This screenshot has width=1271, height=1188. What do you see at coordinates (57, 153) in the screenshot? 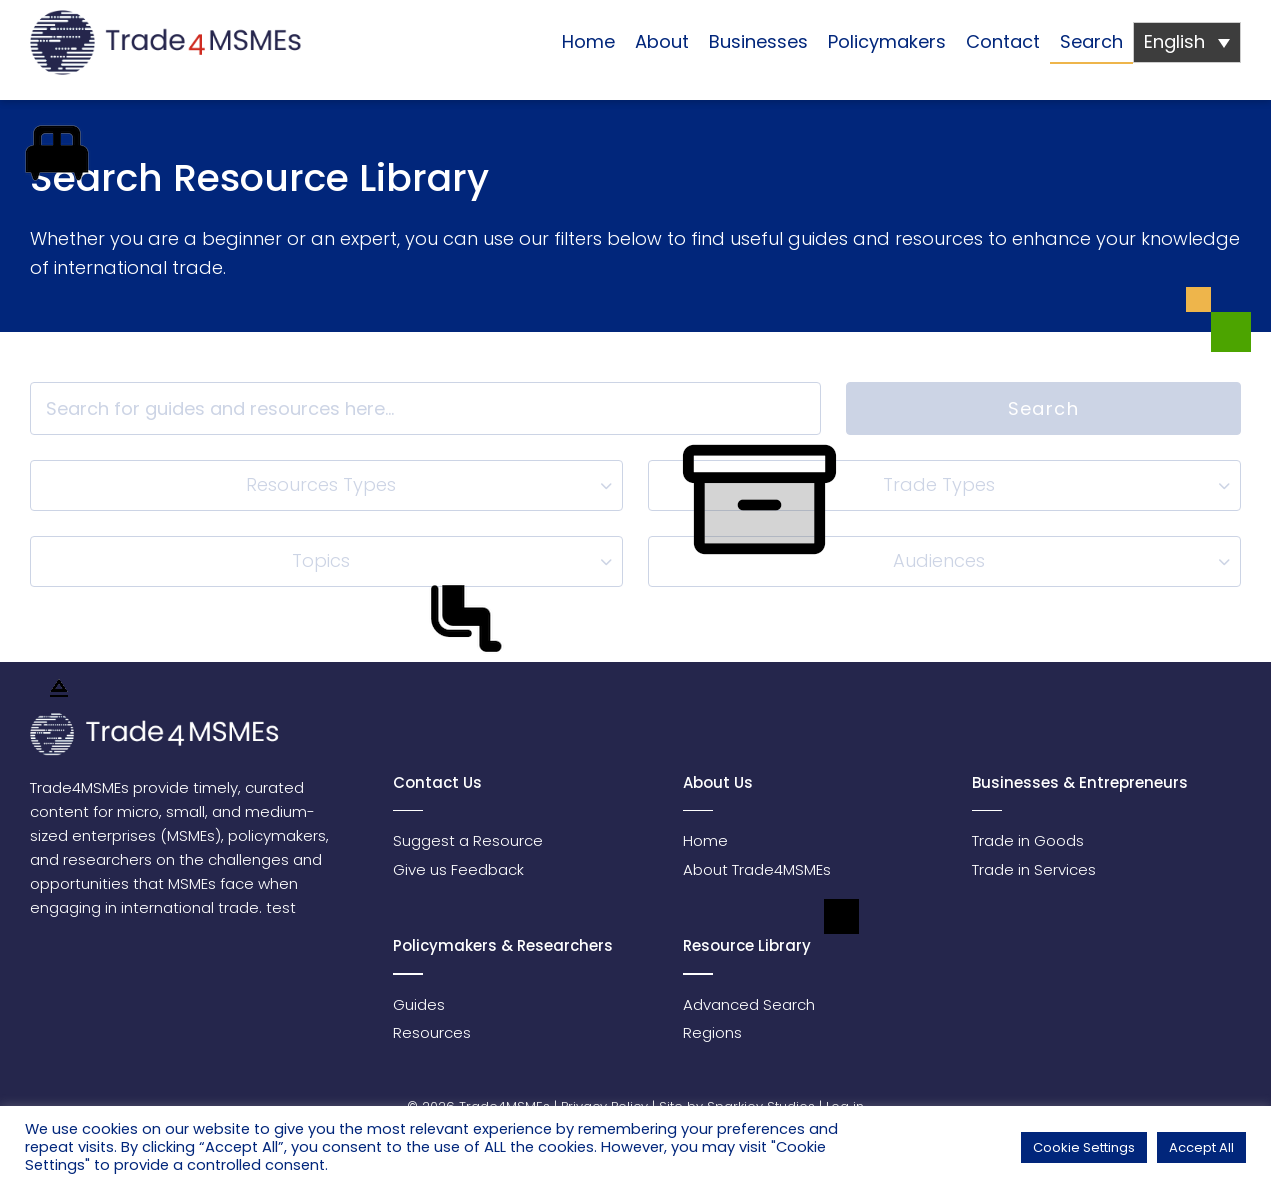
I see `select single bed room option` at bounding box center [57, 153].